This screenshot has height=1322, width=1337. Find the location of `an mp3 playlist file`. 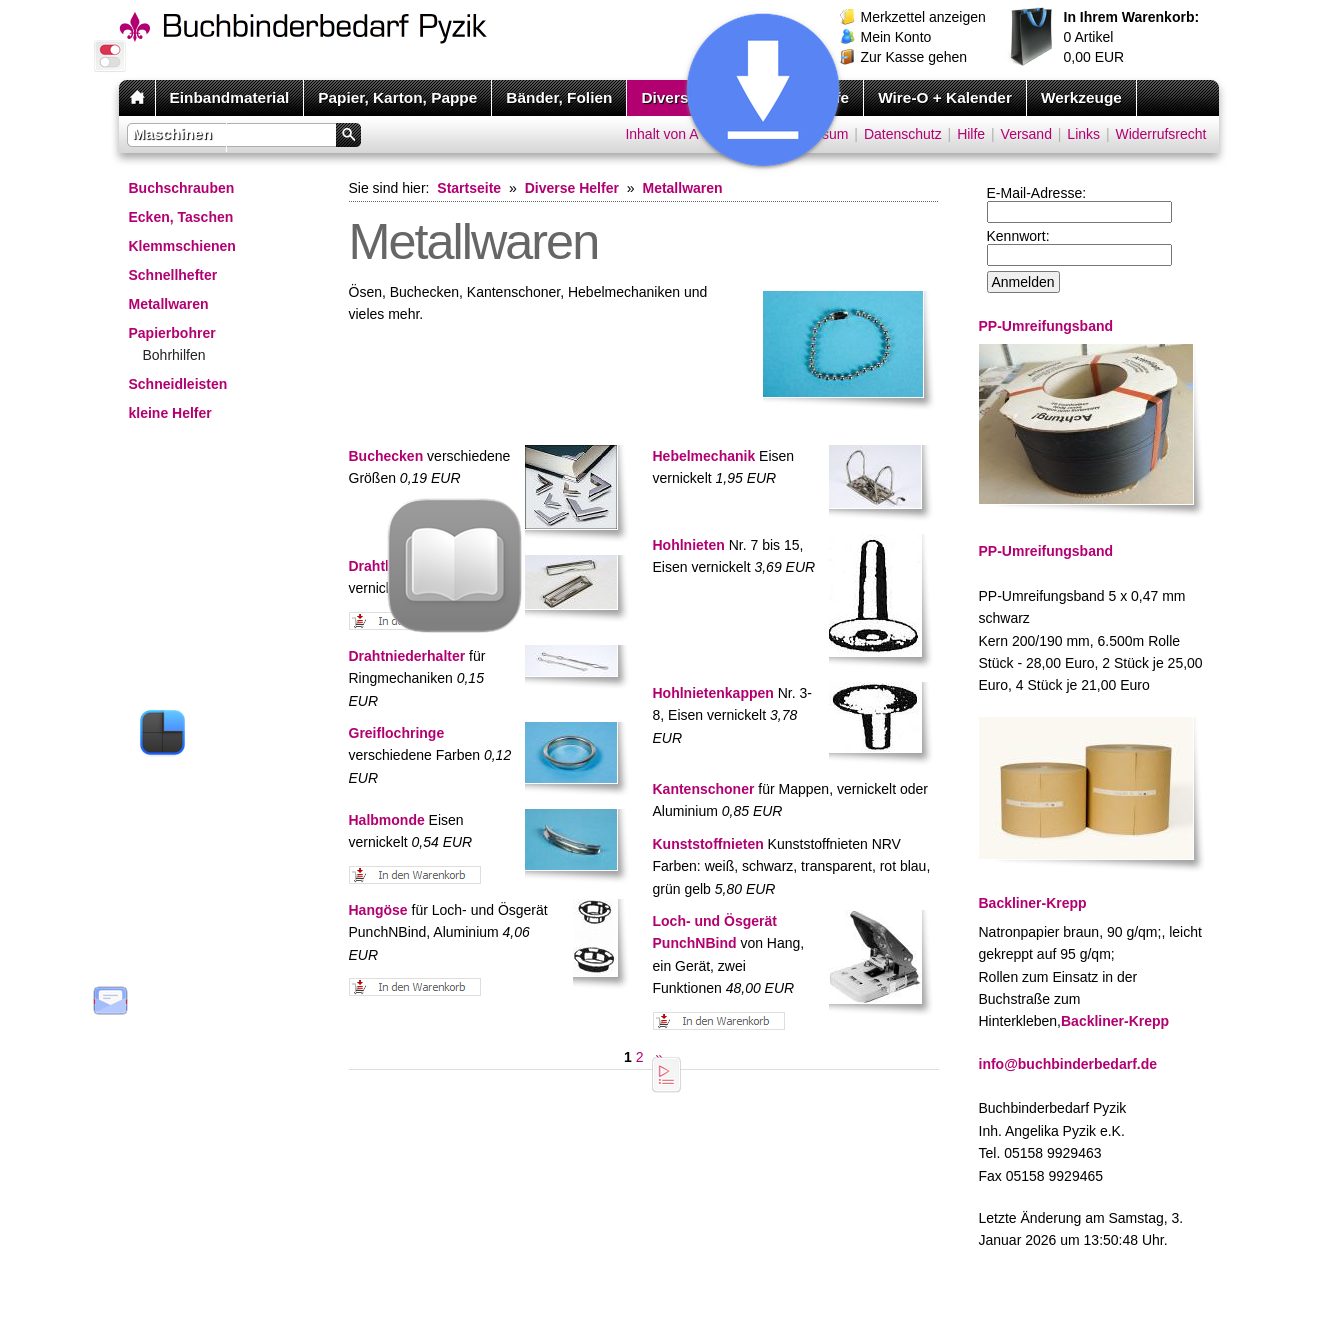

an mp3 playlist file is located at coordinates (666, 1074).